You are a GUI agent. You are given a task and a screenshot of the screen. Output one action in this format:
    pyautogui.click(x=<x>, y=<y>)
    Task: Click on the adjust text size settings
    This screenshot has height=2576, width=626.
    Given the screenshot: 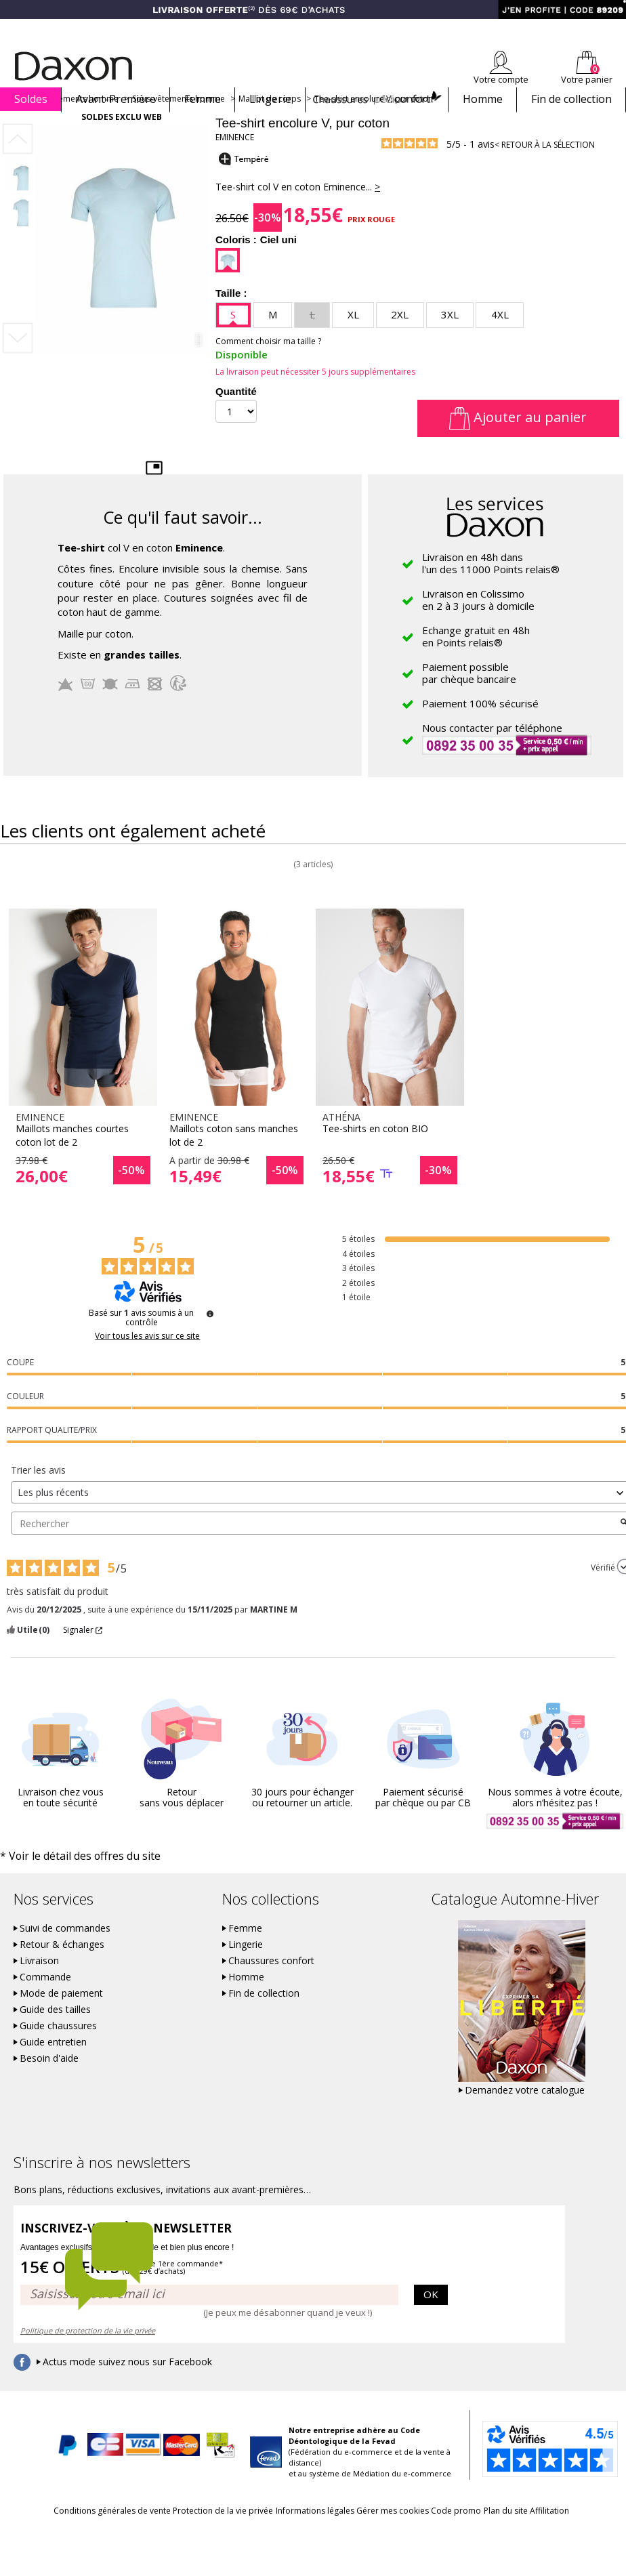 What is the action you would take?
    pyautogui.click(x=386, y=1173)
    